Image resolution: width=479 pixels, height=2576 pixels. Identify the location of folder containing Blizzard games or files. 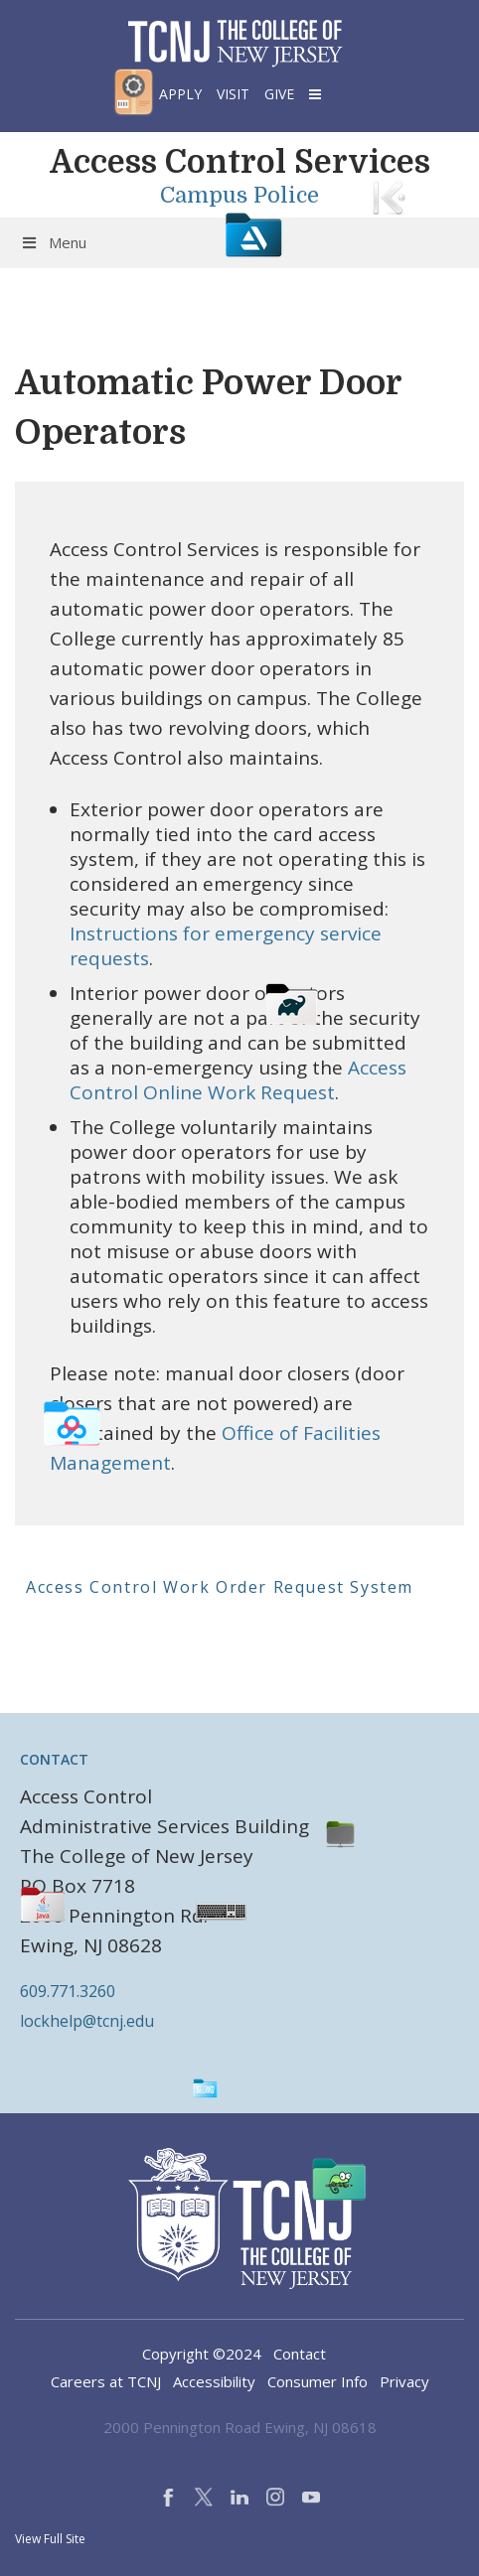
(205, 2088).